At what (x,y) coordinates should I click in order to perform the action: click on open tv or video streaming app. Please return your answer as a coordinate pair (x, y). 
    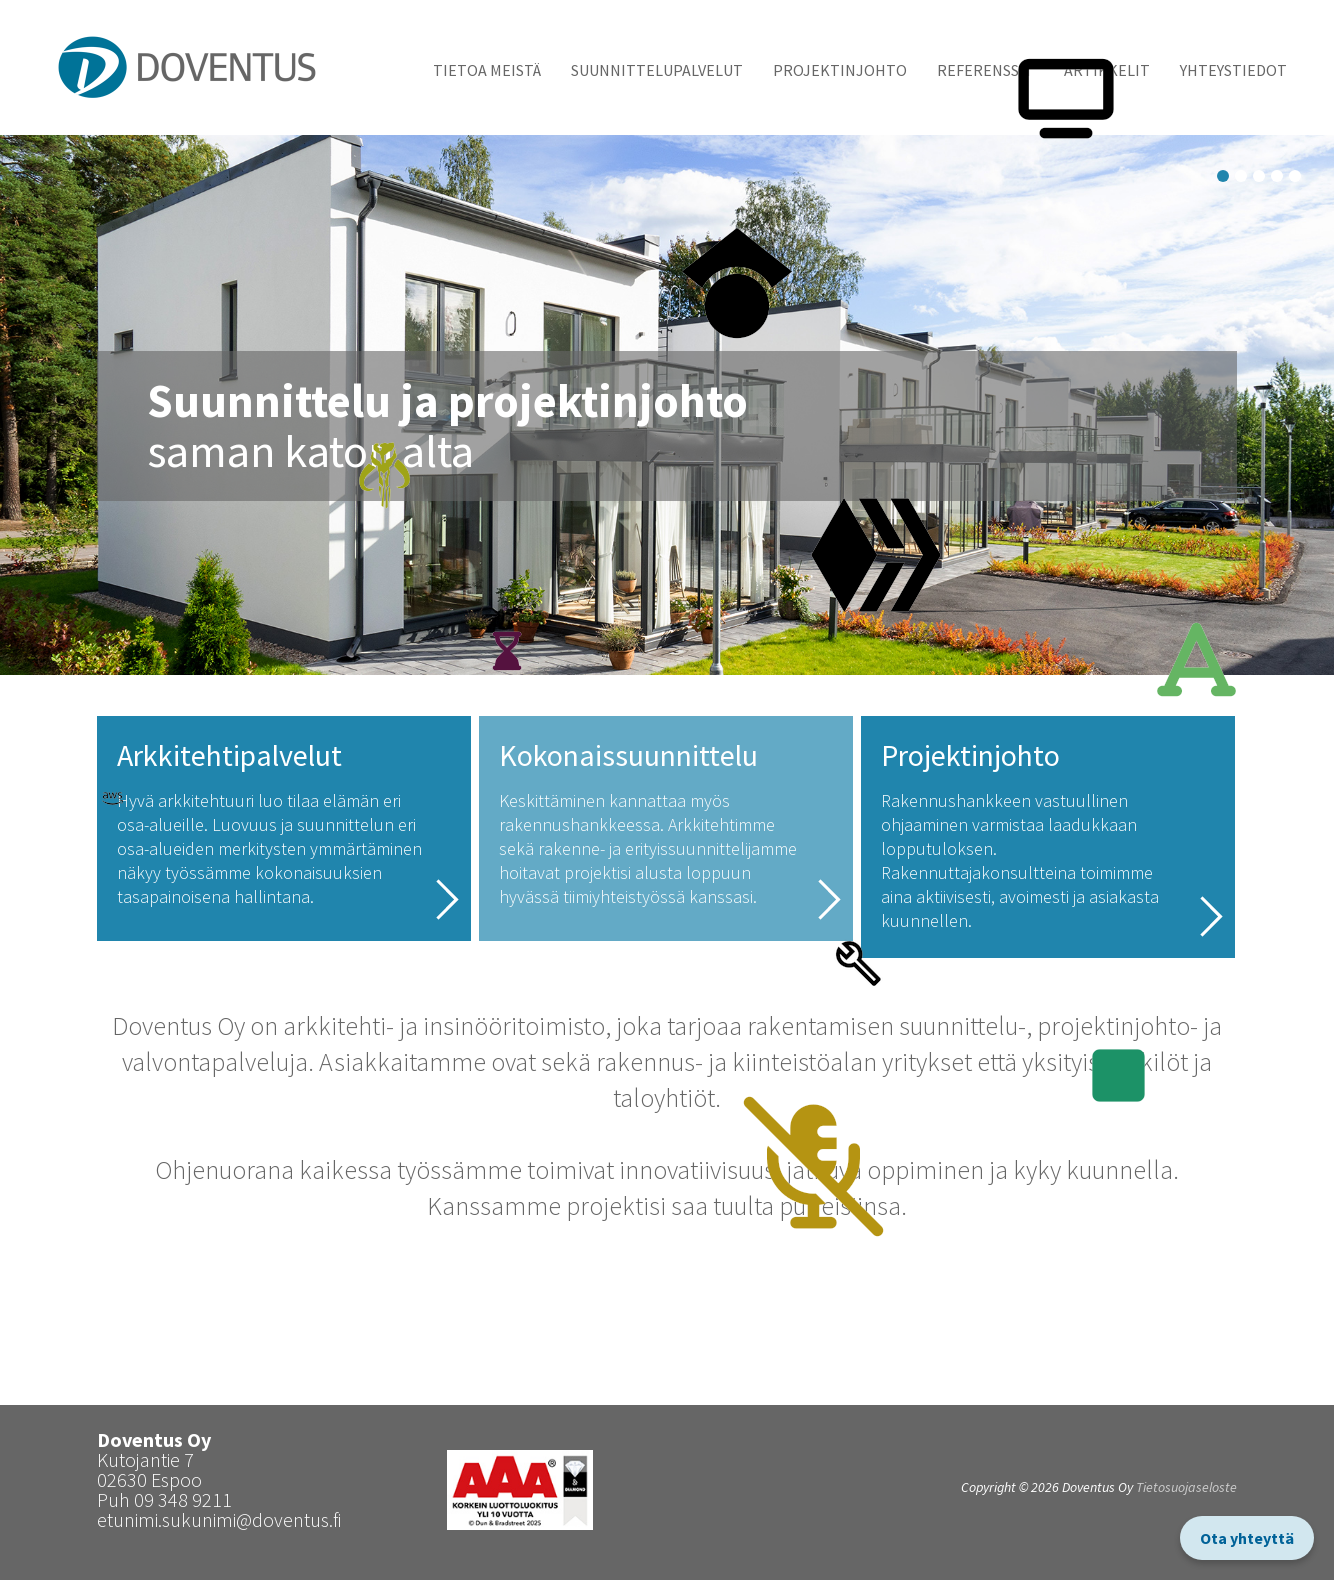
    Looking at the image, I should click on (1066, 96).